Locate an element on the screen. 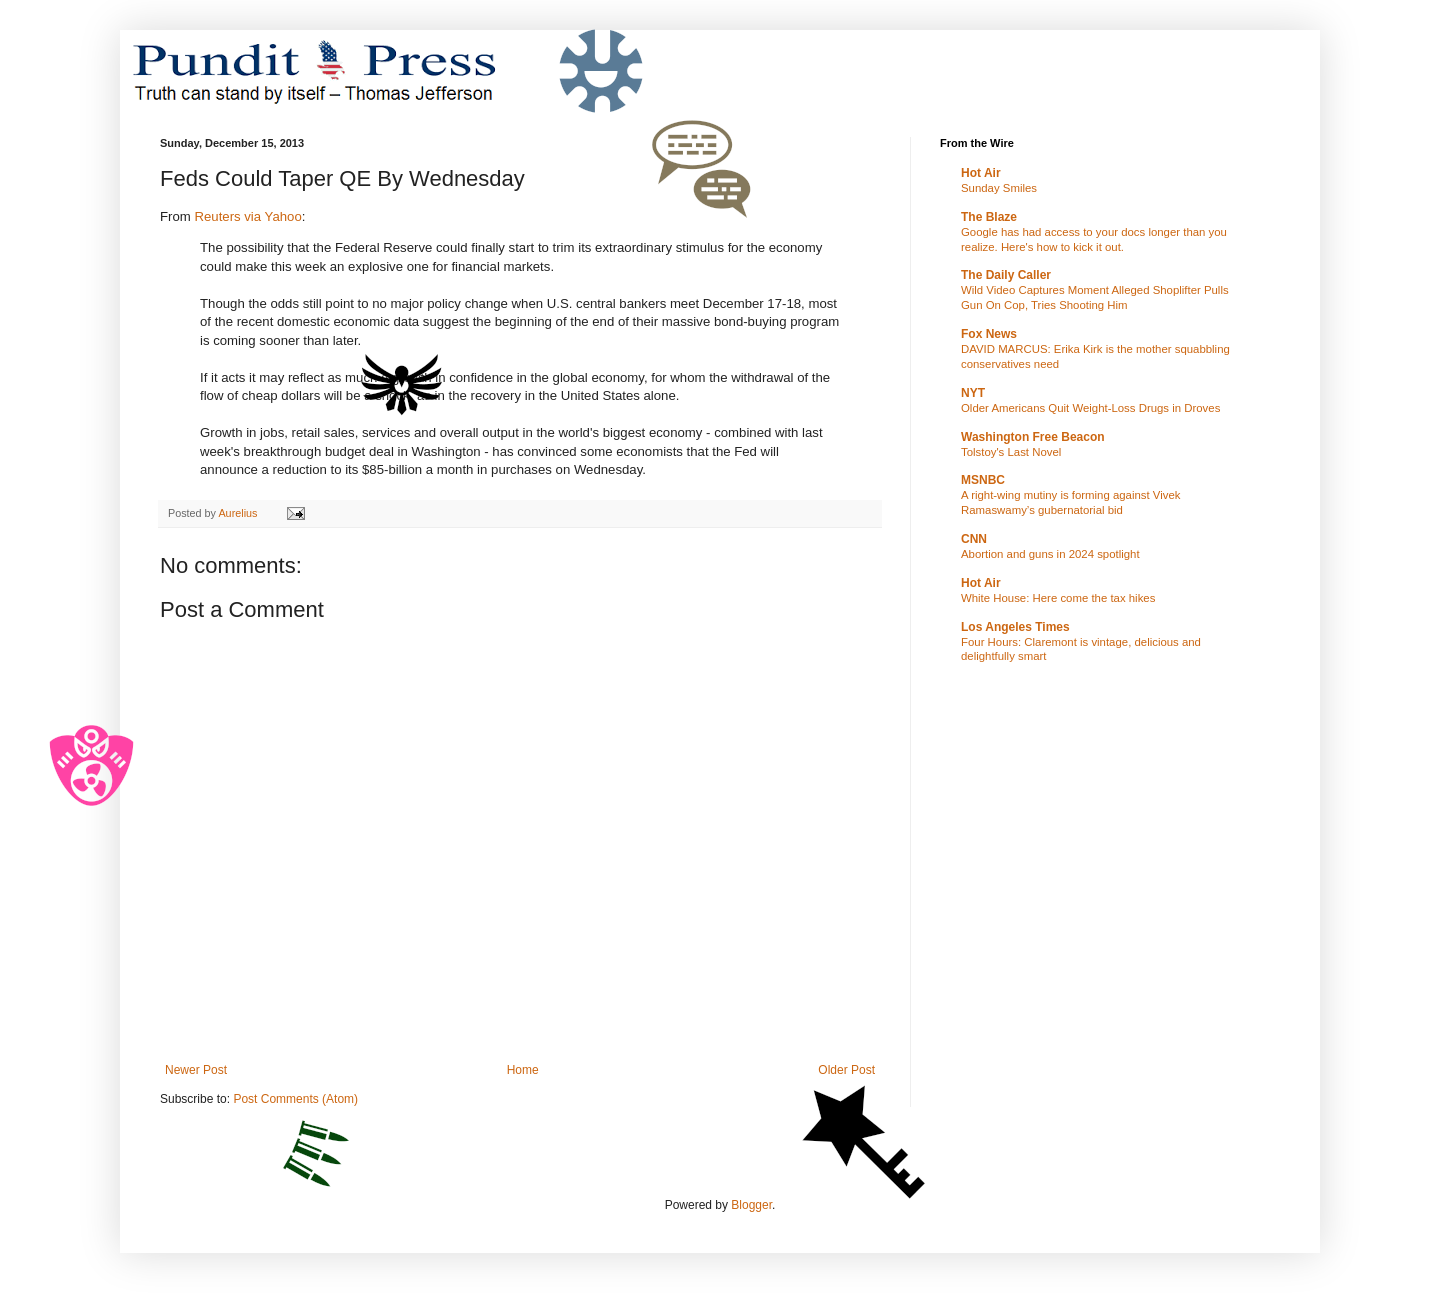 The height and width of the screenshot is (1294, 1440). unlock premium or starred content is located at coordinates (864, 1142).